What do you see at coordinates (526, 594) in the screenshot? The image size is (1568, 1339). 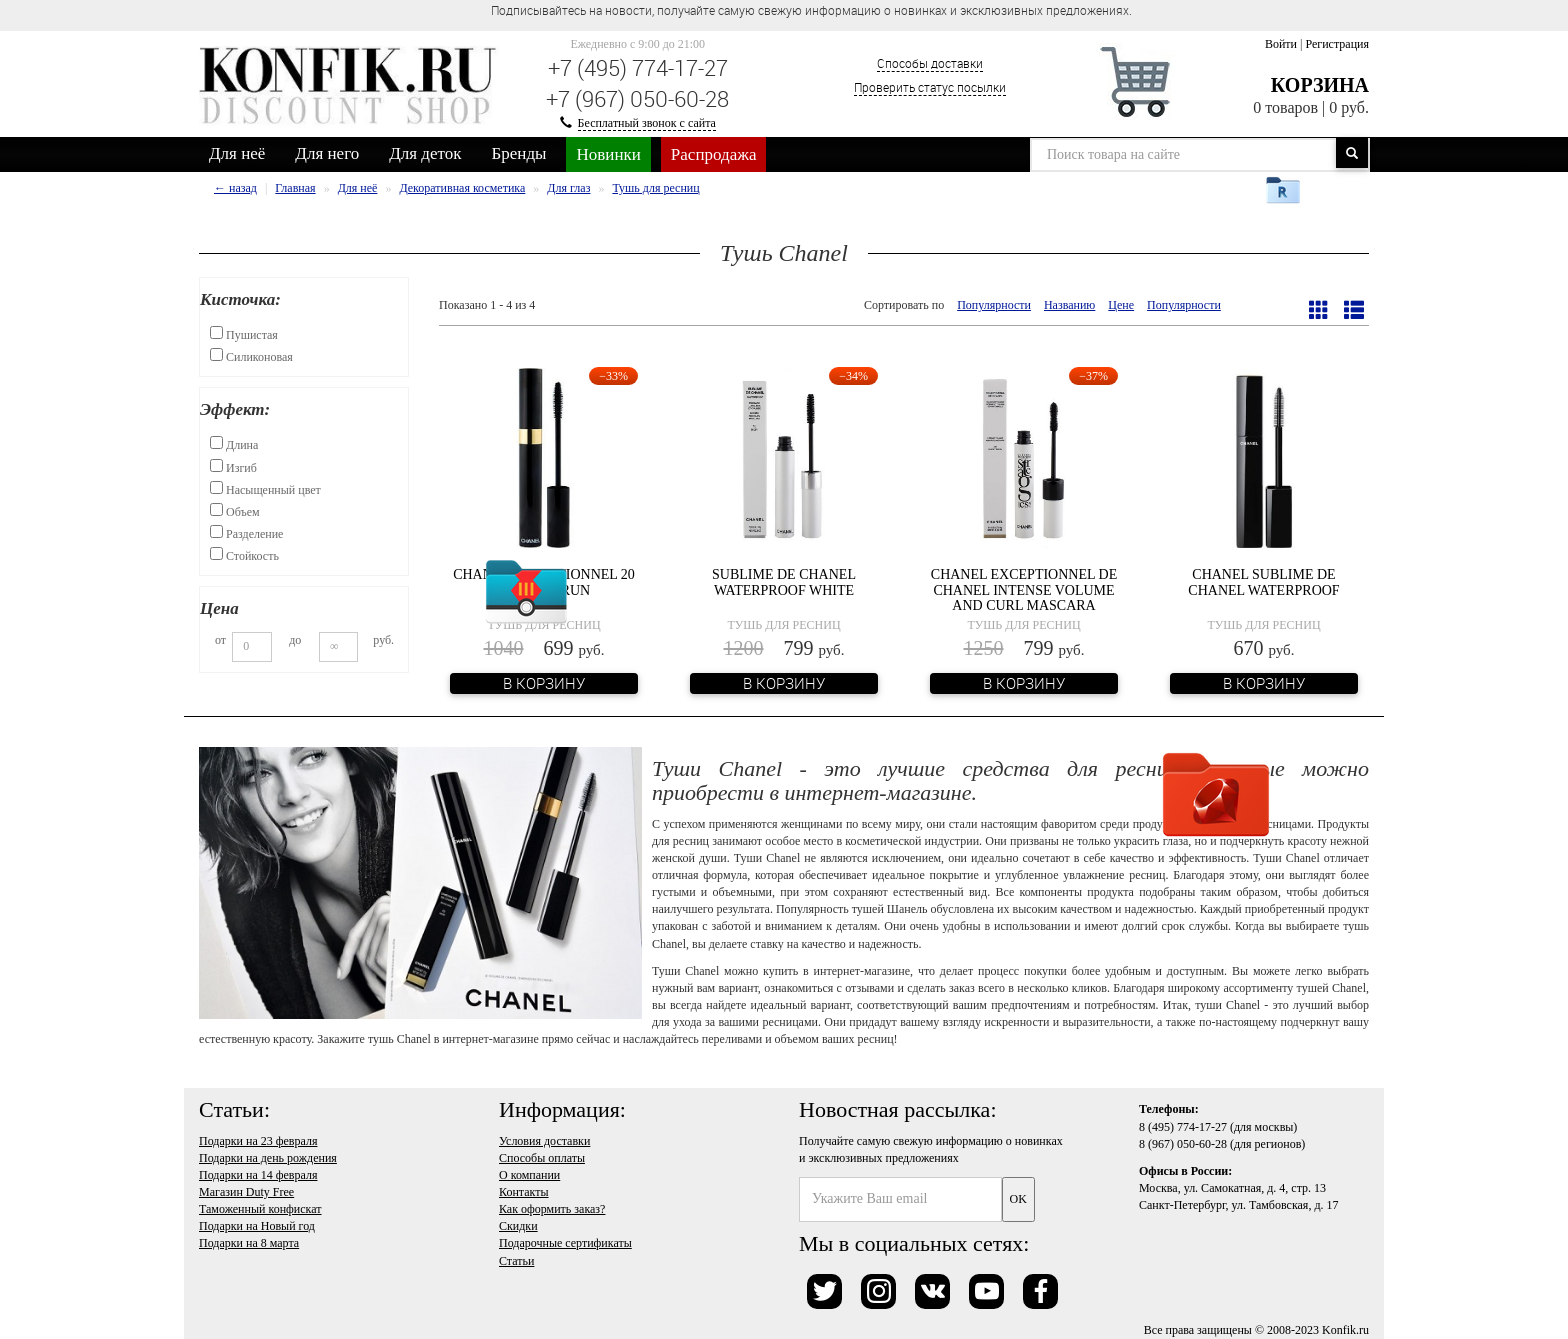 I see `open folder containing pokémon lure ball assets` at bounding box center [526, 594].